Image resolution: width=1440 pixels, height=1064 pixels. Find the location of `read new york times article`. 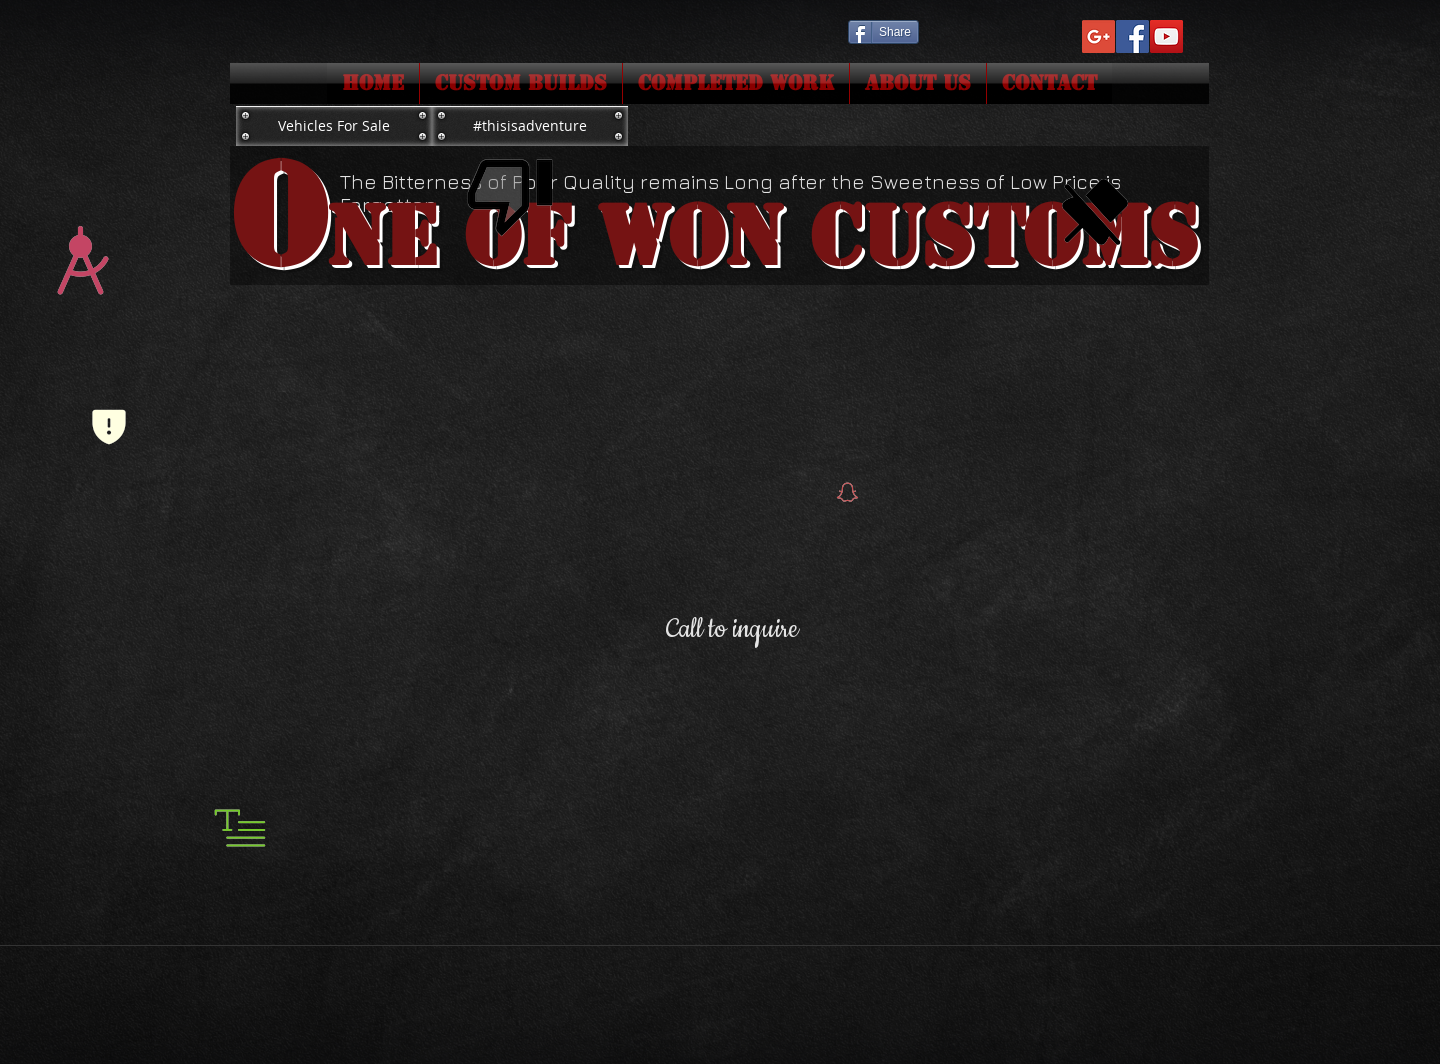

read new york times article is located at coordinates (239, 828).